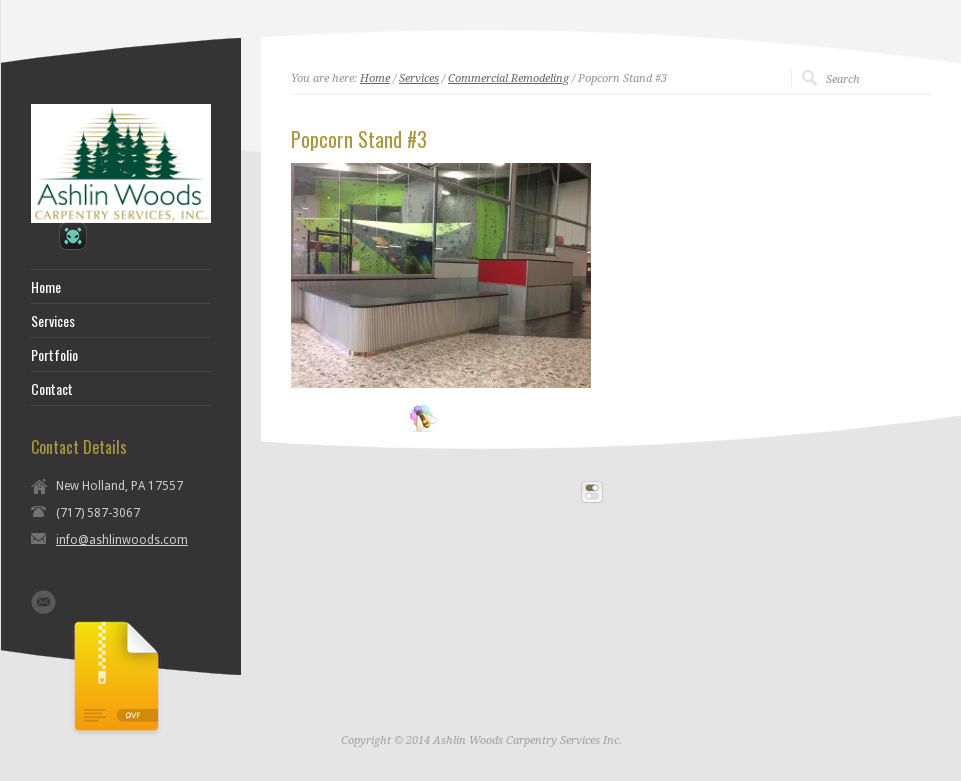  Describe the element at coordinates (592, 492) in the screenshot. I see `open desktop preferences or settings` at that location.